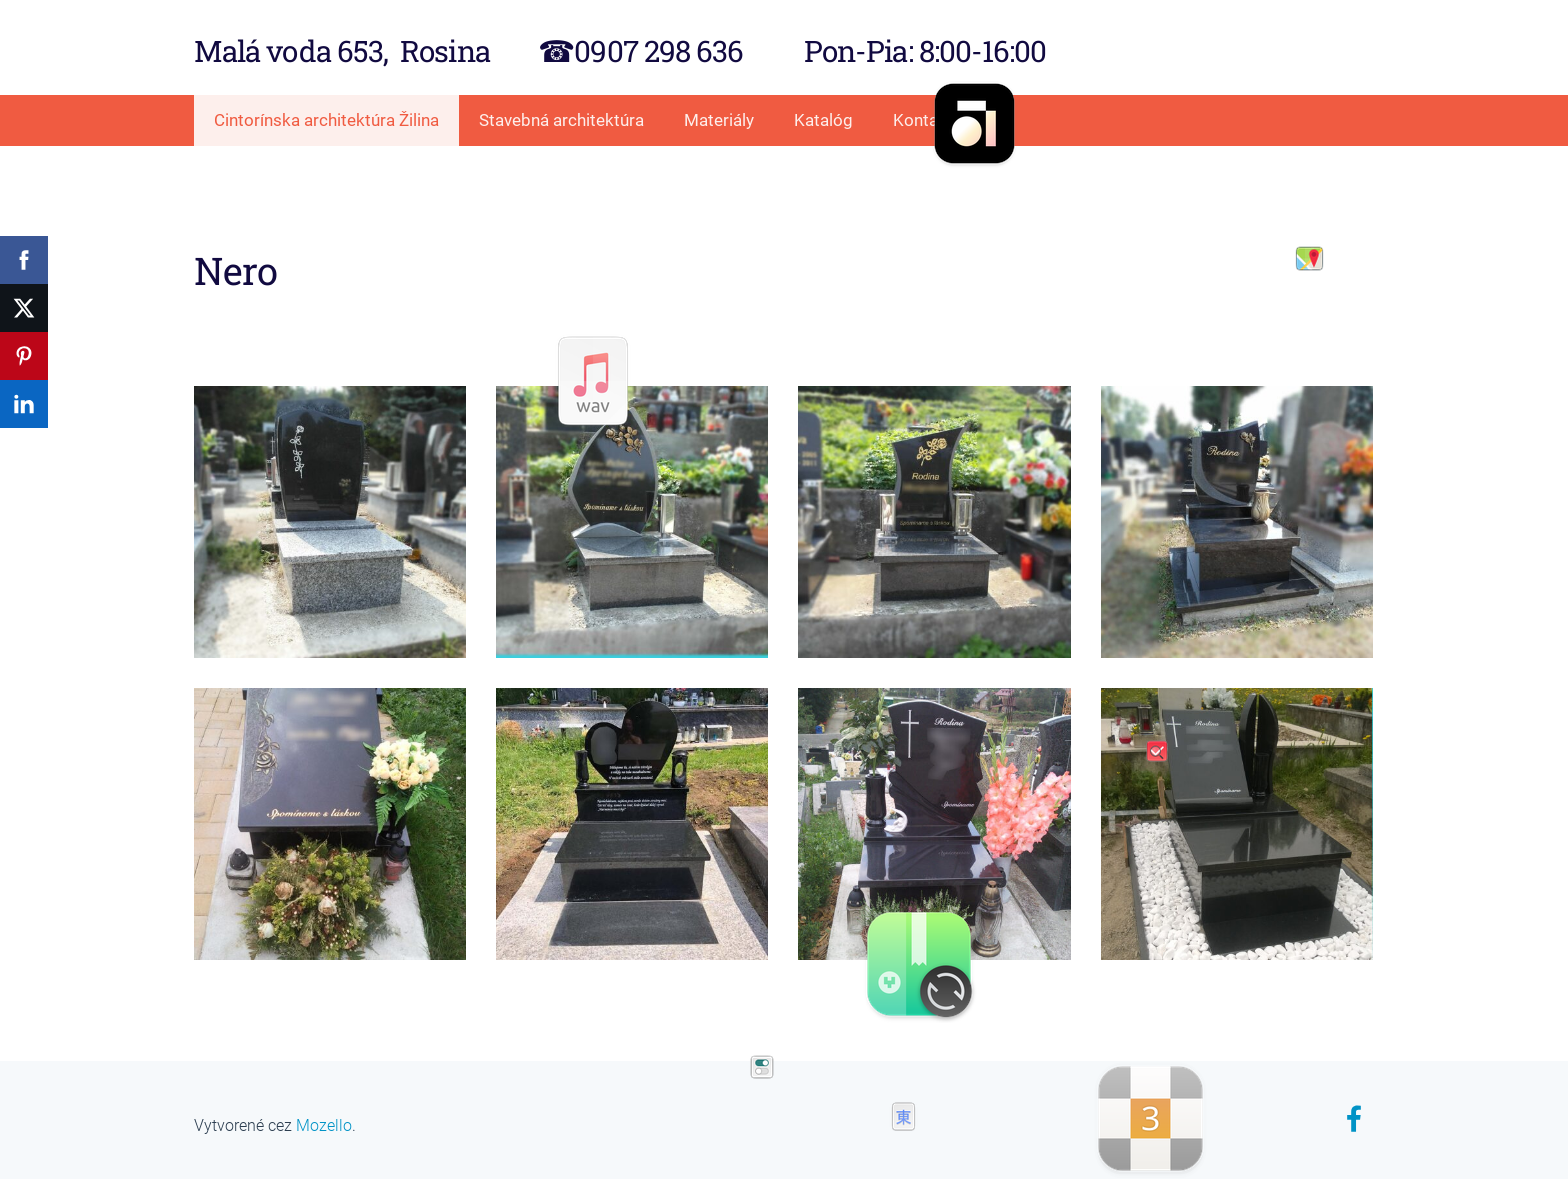 Image resolution: width=1568 pixels, height=1179 pixels. I want to click on launch the GNOME Mahjongg game, so click(903, 1116).